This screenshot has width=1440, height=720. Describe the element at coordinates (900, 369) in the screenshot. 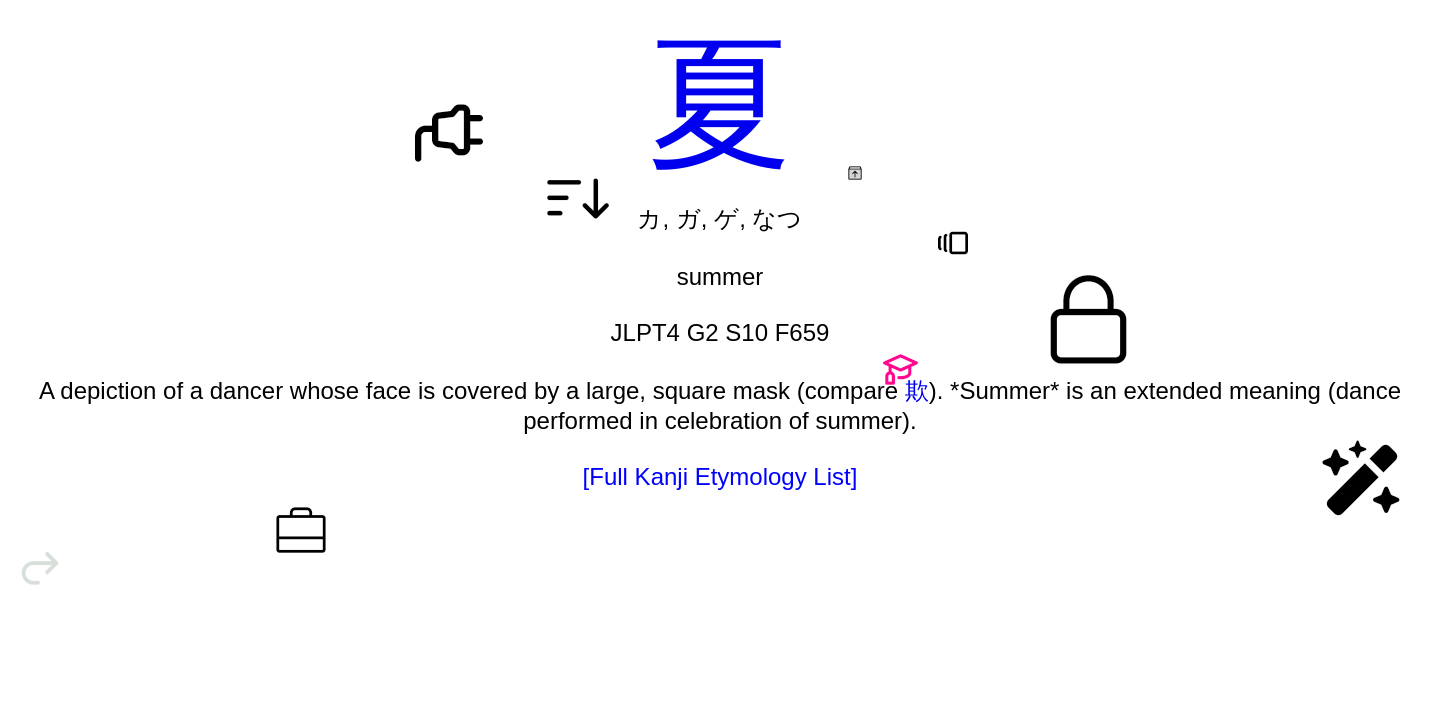

I see `access learning or education resources` at that location.